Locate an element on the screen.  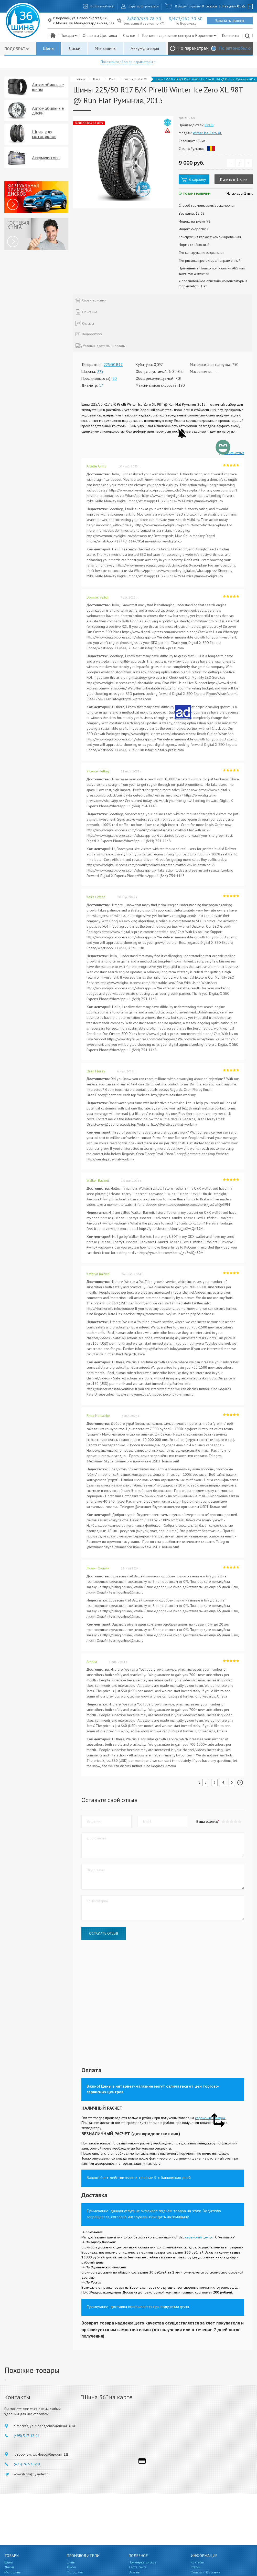
Adversal advertising platform logo is located at coordinates (183, 712).